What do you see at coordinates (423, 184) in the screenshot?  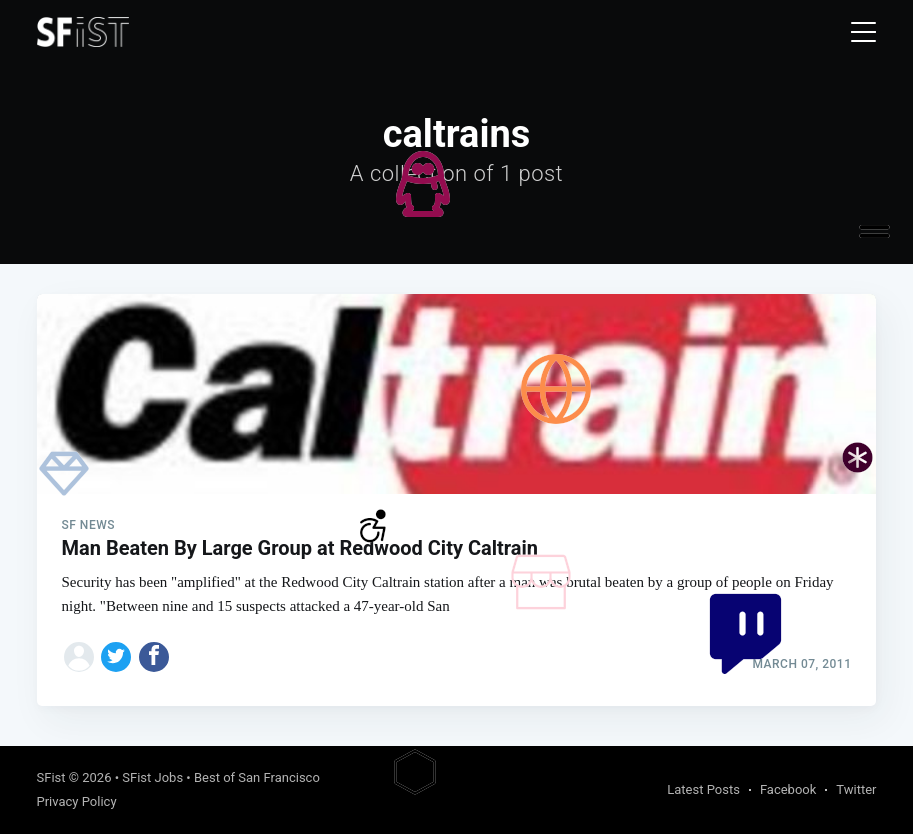 I see `open QQ messenger` at bounding box center [423, 184].